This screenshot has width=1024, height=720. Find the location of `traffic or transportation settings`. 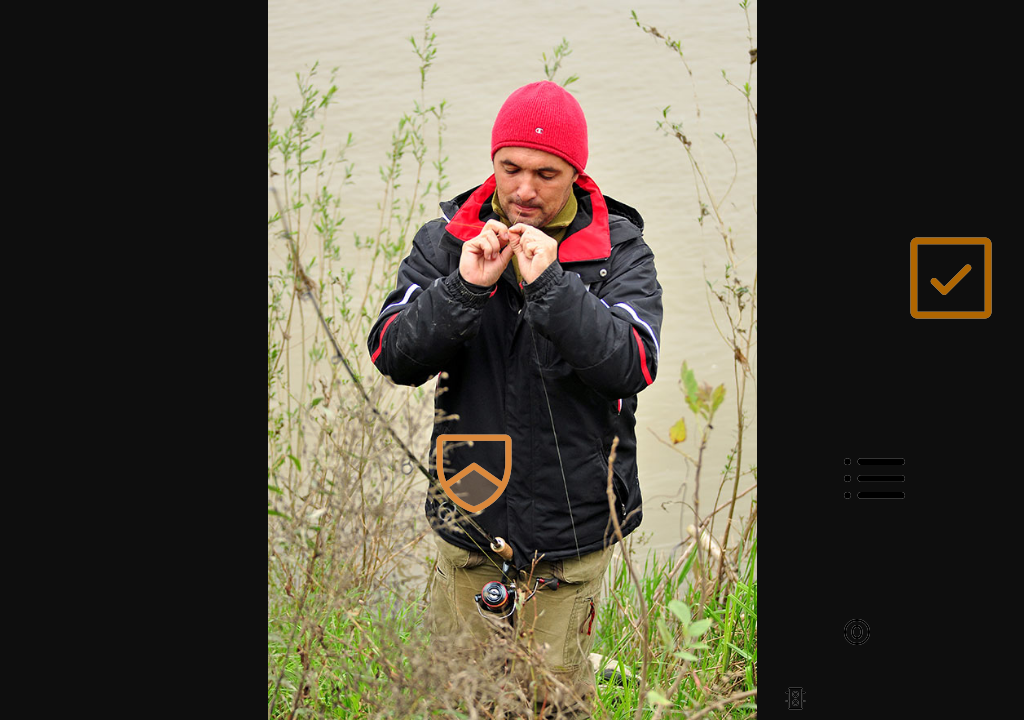

traffic or transportation settings is located at coordinates (795, 698).